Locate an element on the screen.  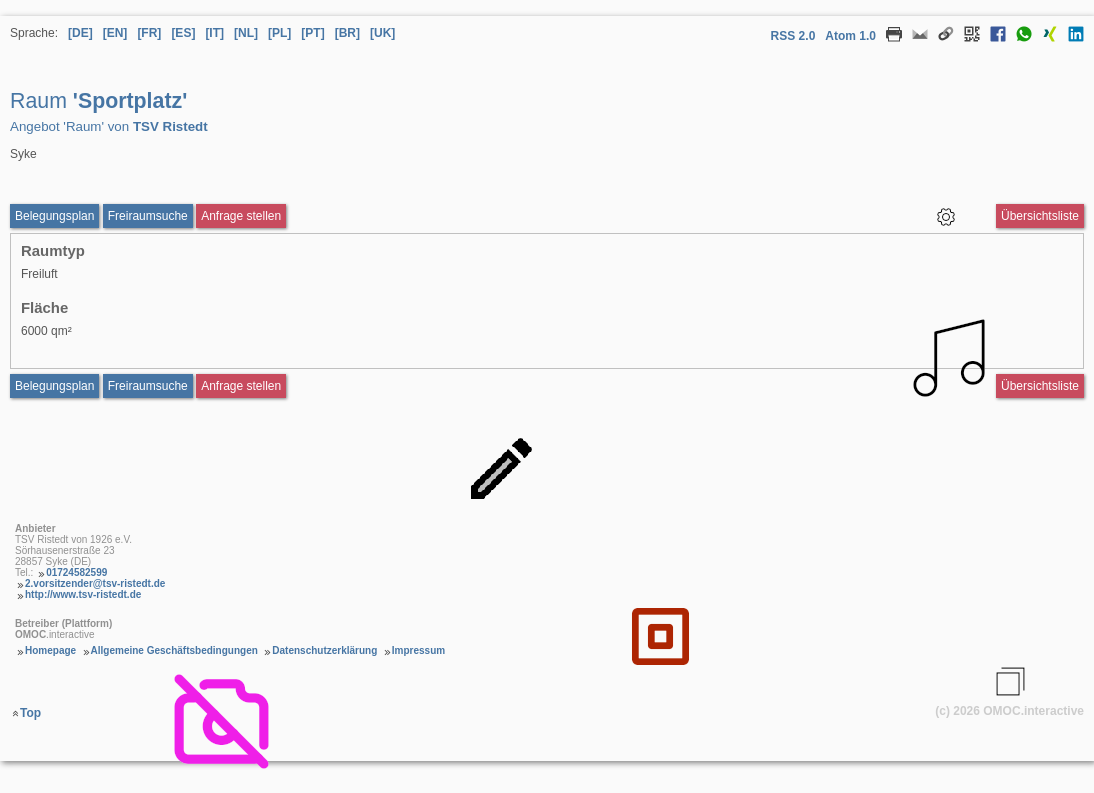
access music or audio playback is located at coordinates (953, 359).